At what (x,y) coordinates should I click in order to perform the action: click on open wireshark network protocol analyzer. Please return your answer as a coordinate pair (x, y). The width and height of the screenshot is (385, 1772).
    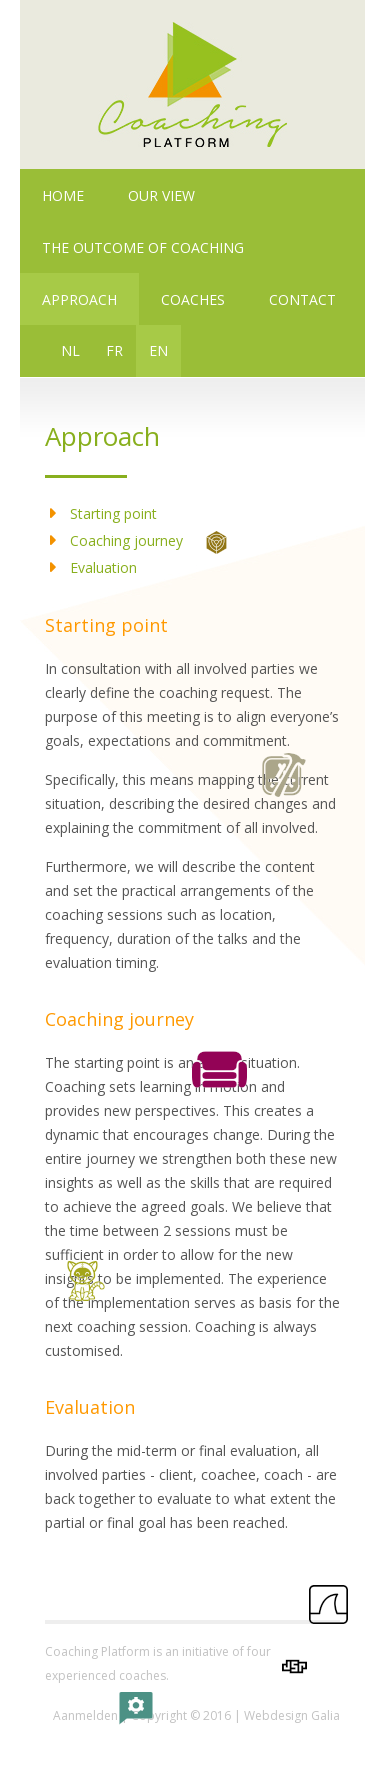
    Looking at the image, I should click on (328, 1604).